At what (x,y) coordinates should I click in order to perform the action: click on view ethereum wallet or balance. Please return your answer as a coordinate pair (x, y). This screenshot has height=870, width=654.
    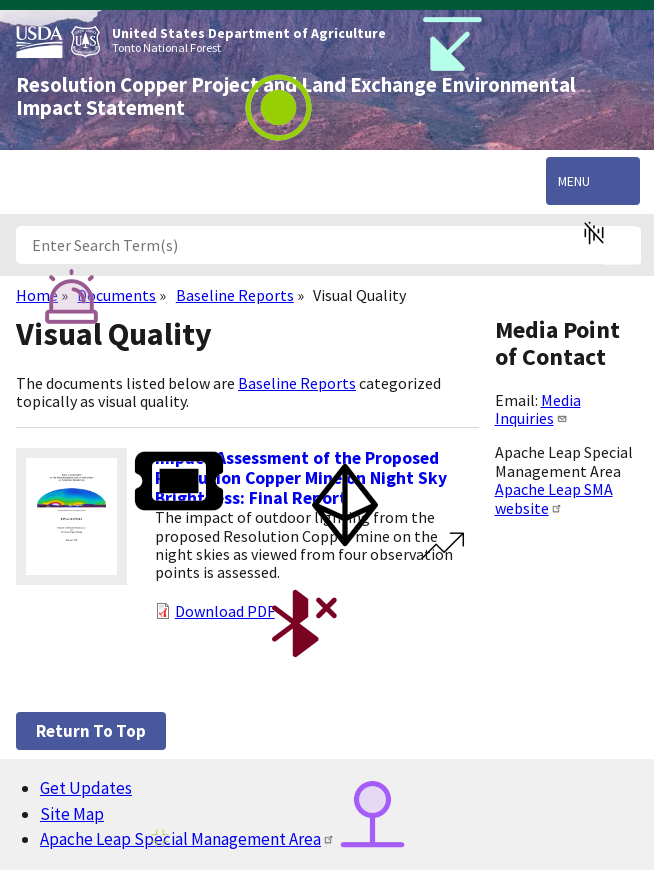
    Looking at the image, I should click on (345, 505).